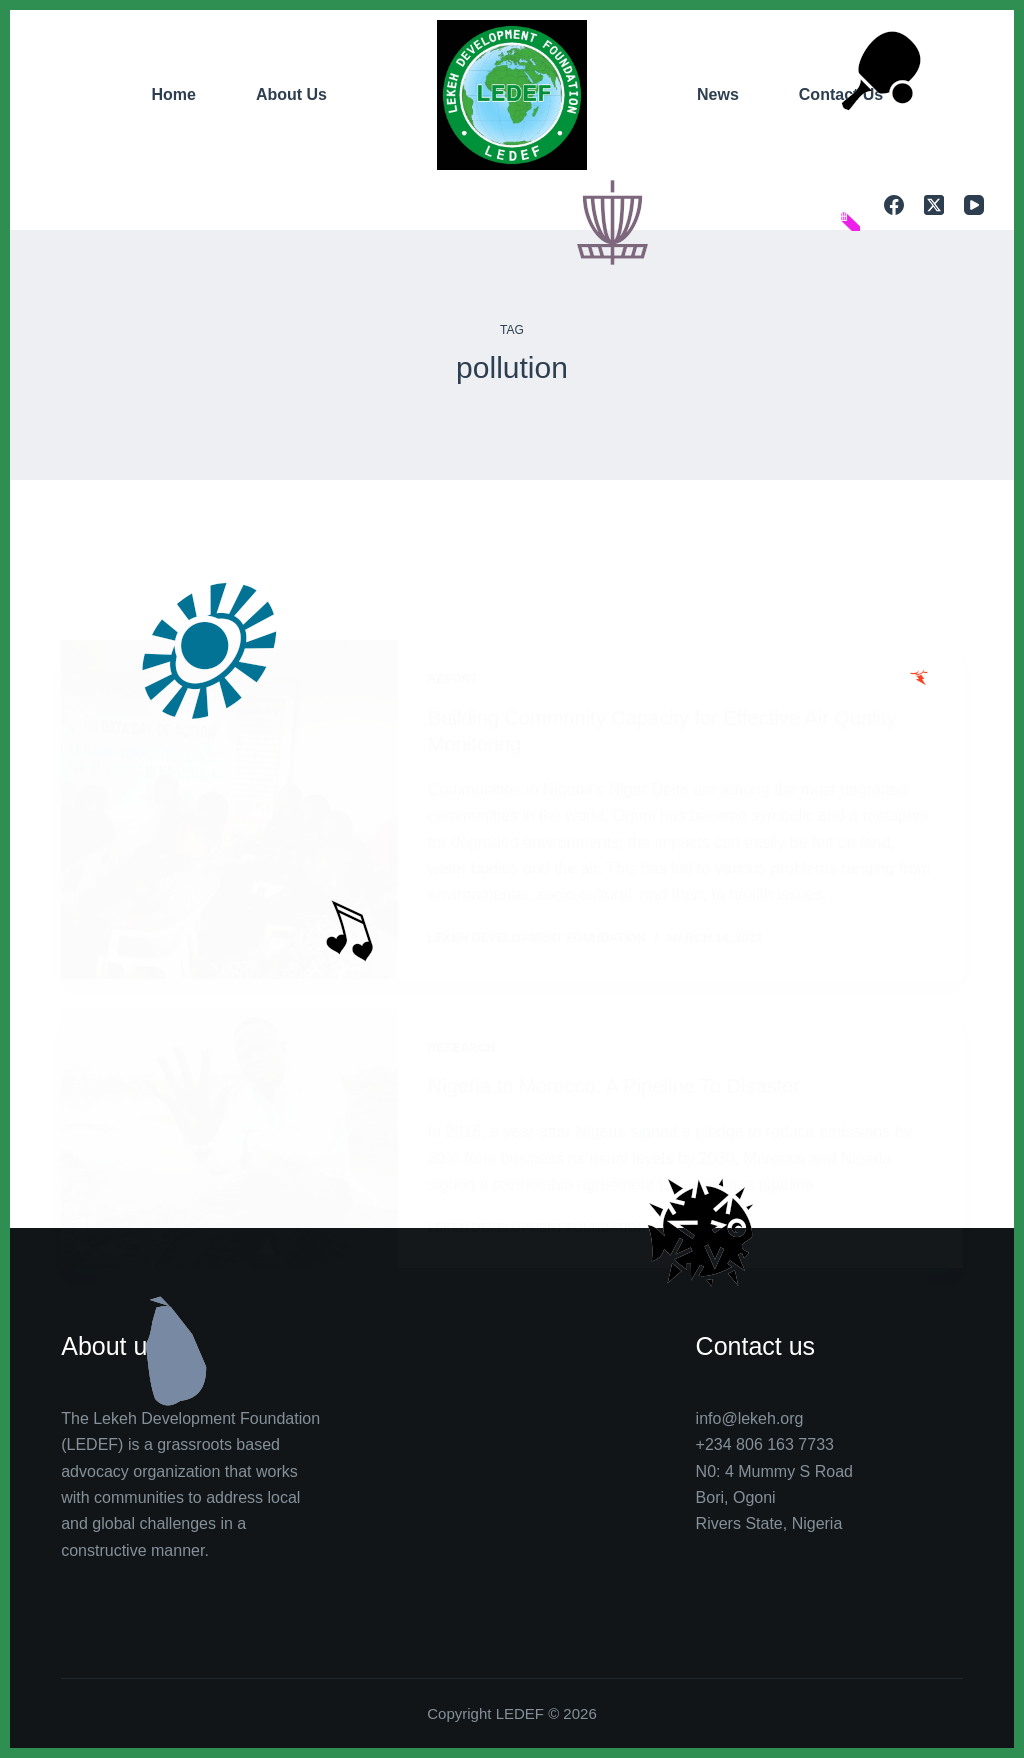 Image resolution: width=1024 pixels, height=1758 pixels. I want to click on browse romantic or love-themed music, so click(350, 931).